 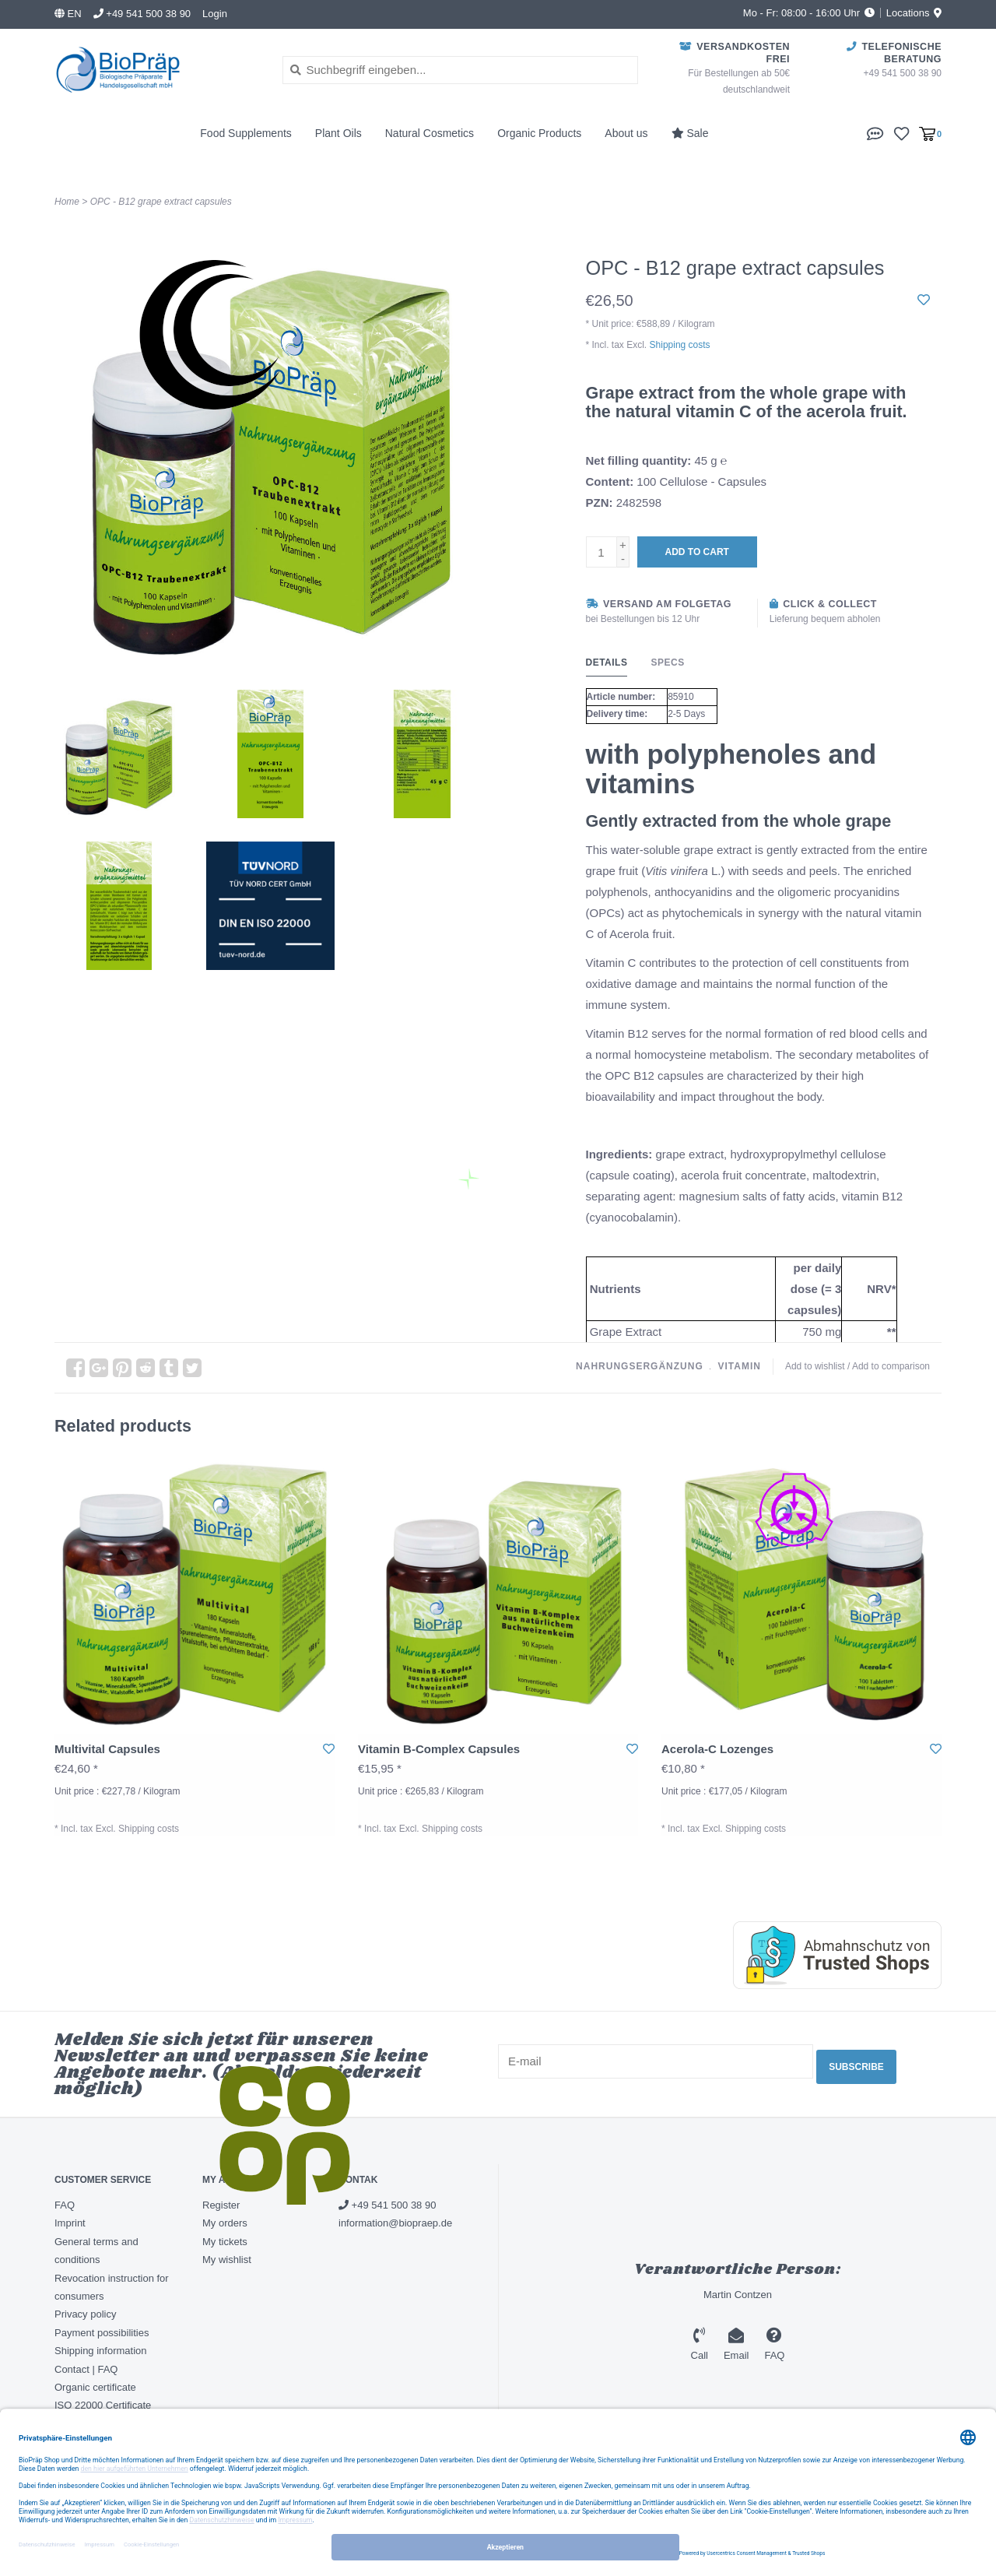 I want to click on contributor covenant logo indicating a code of conduct for open source projects, so click(x=210, y=335).